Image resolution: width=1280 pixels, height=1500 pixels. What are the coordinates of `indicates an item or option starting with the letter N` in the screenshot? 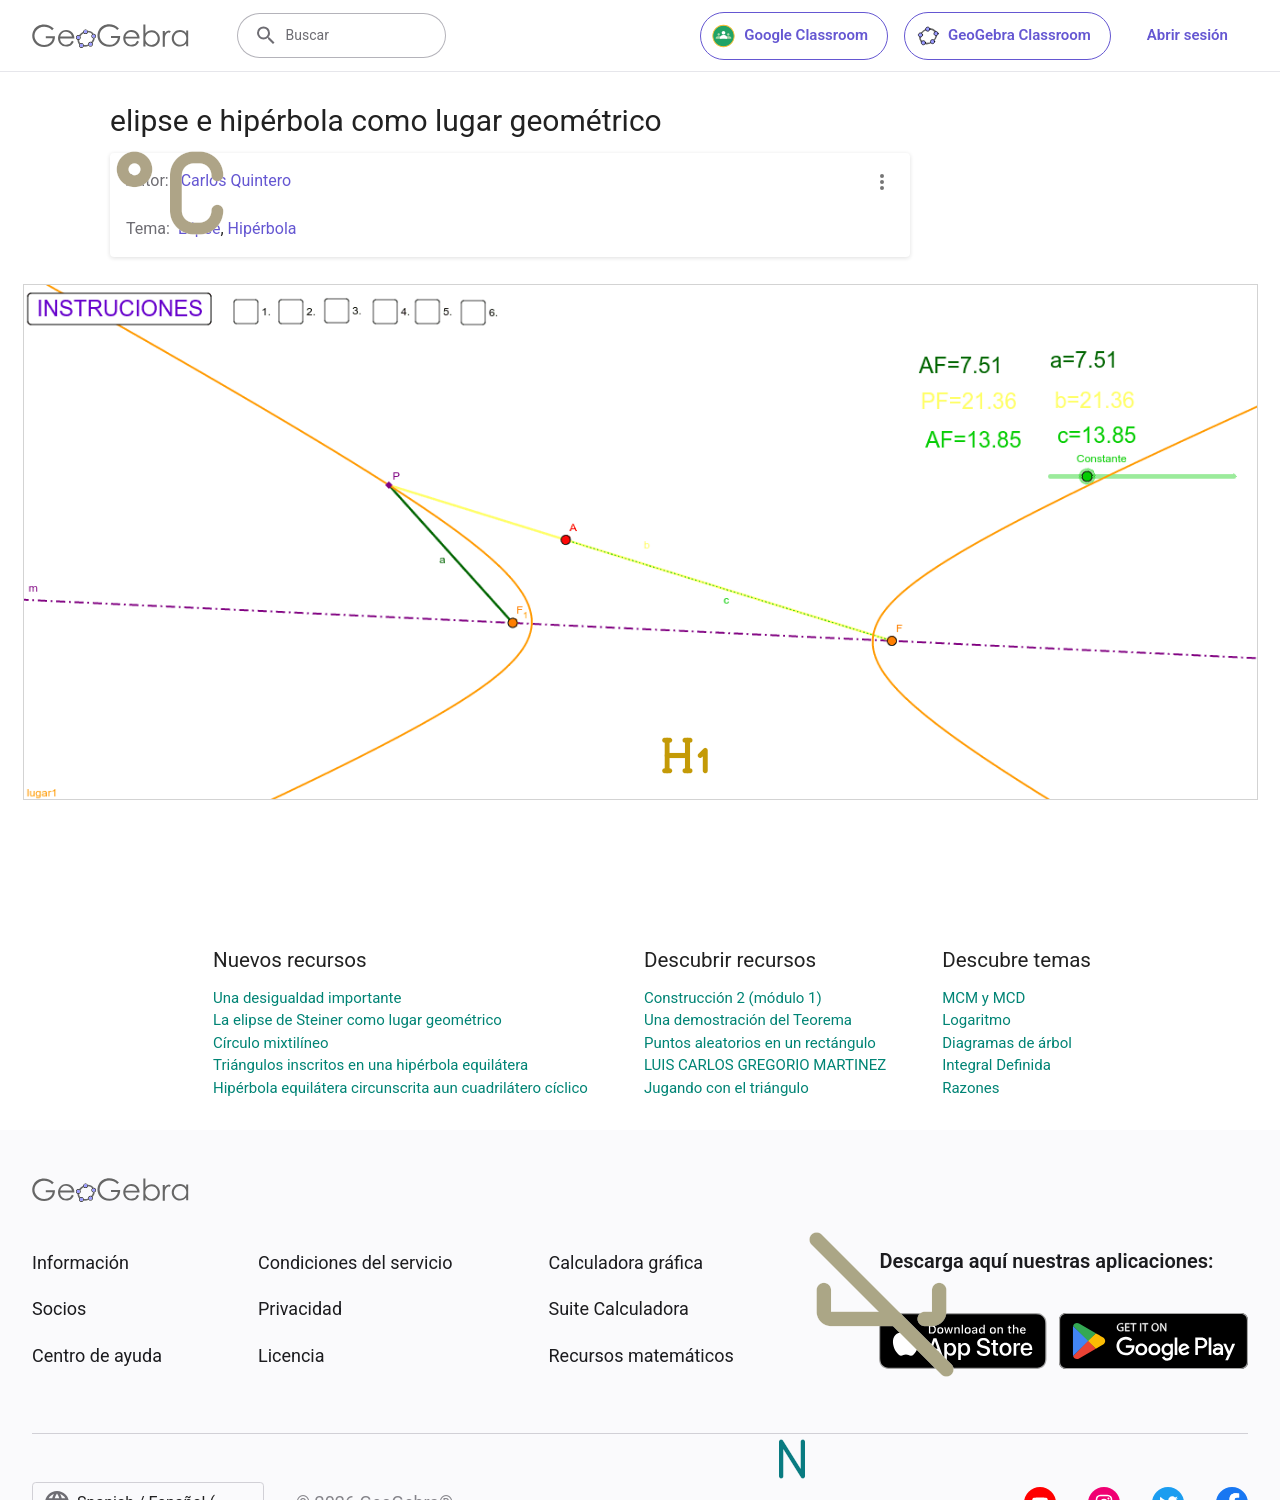 It's located at (792, 1459).